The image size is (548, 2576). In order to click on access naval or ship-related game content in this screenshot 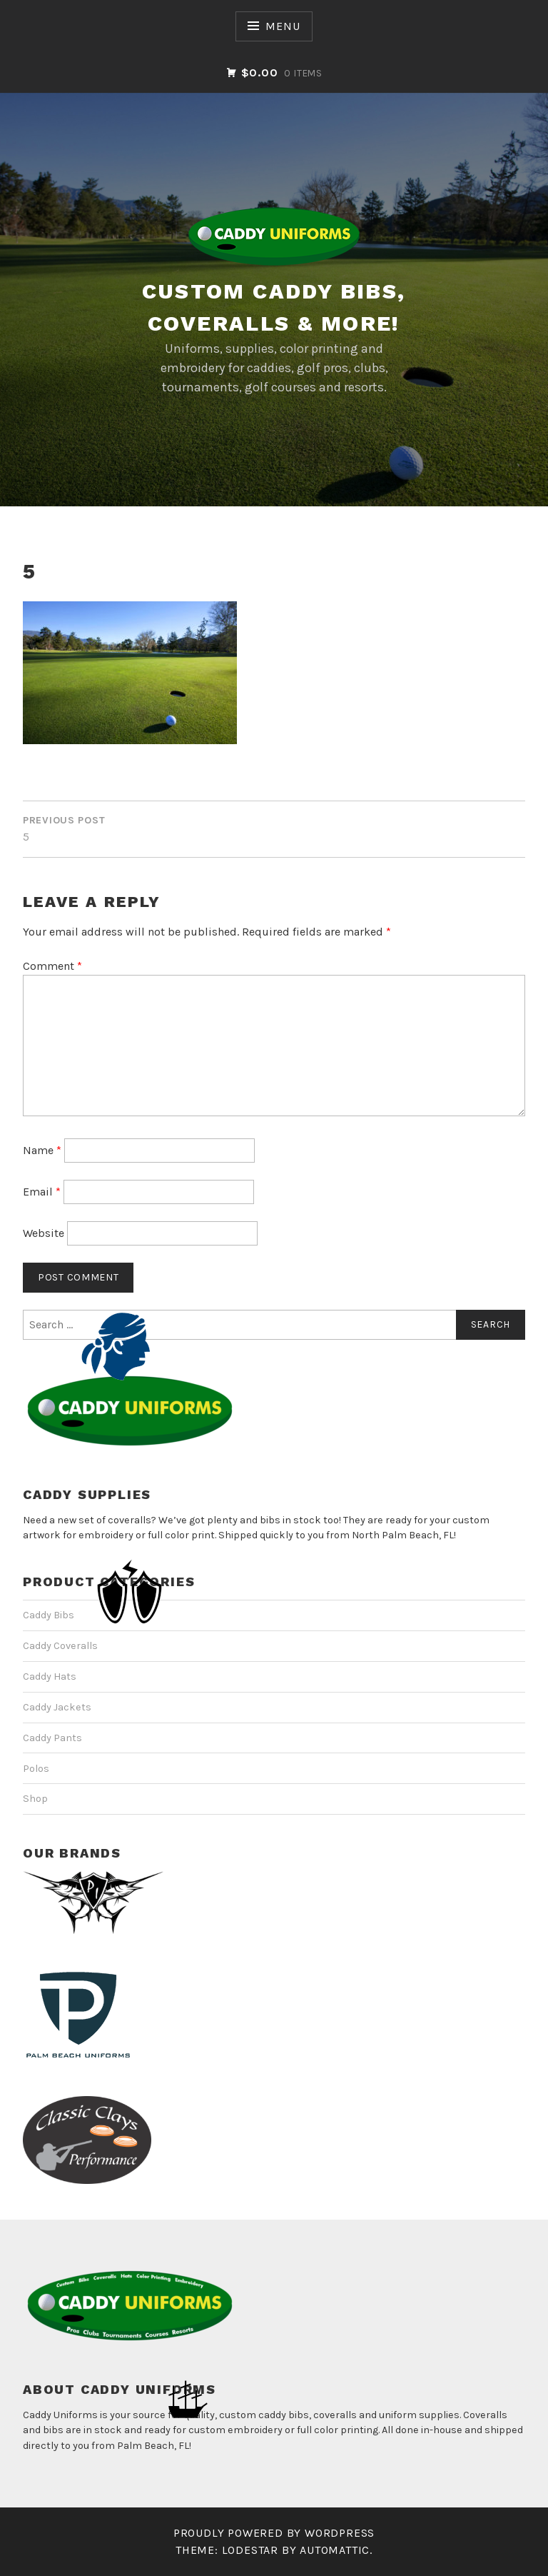, I will do `click(188, 2400)`.